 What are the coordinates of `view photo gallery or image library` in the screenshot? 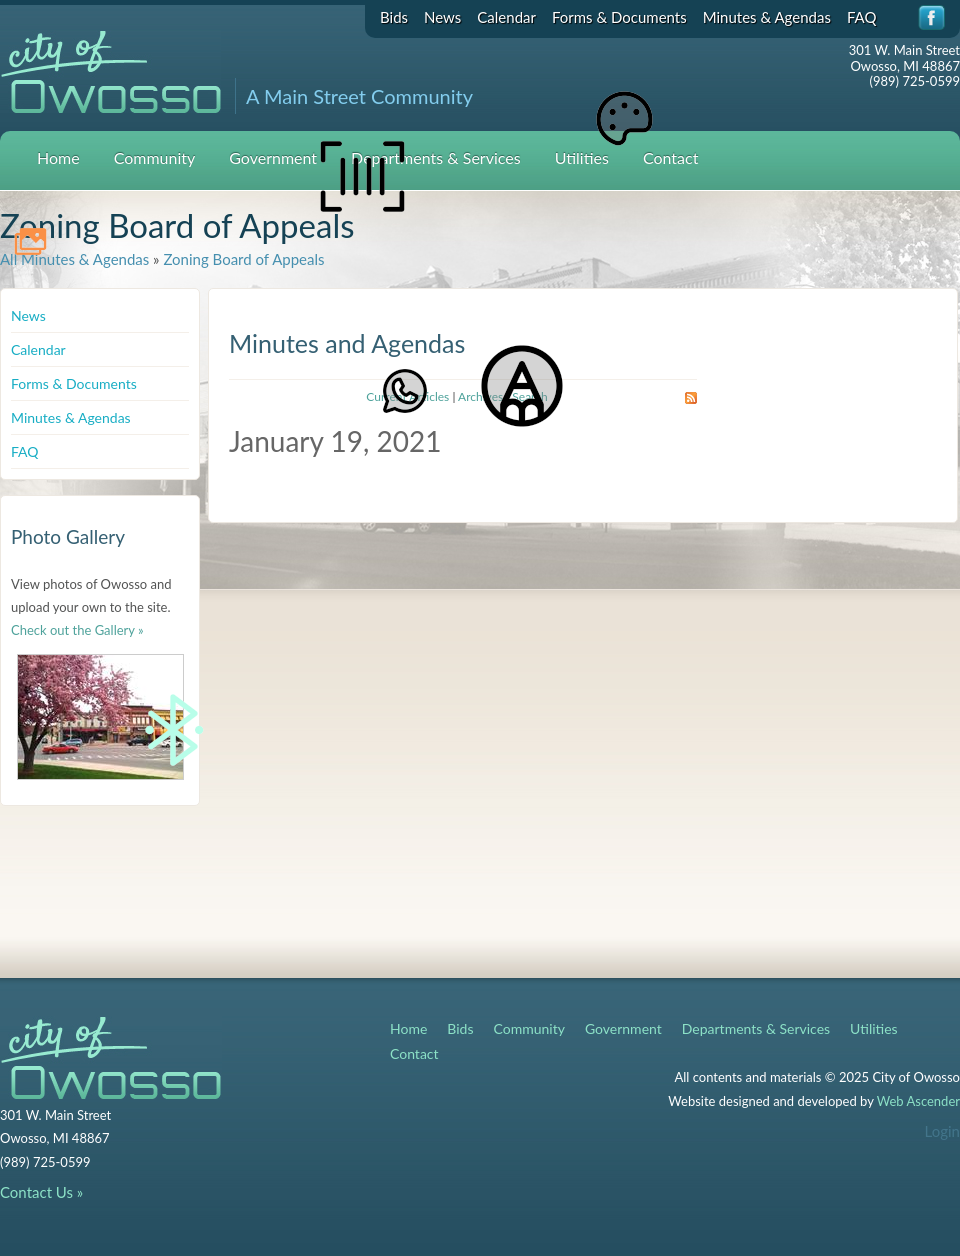 It's located at (30, 241).